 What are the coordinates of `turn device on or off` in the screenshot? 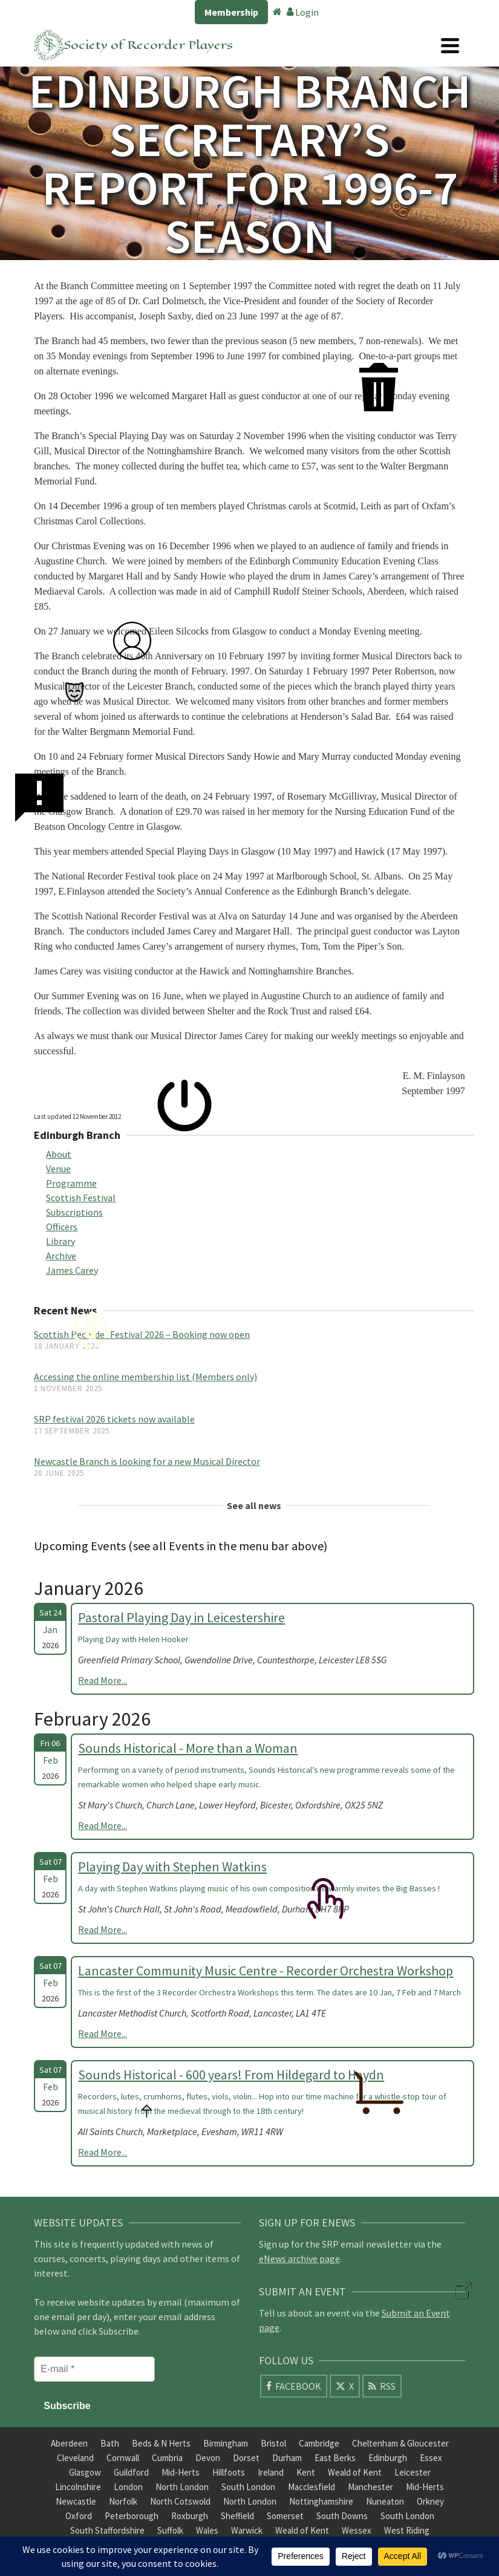 It's located at (184, 1104).